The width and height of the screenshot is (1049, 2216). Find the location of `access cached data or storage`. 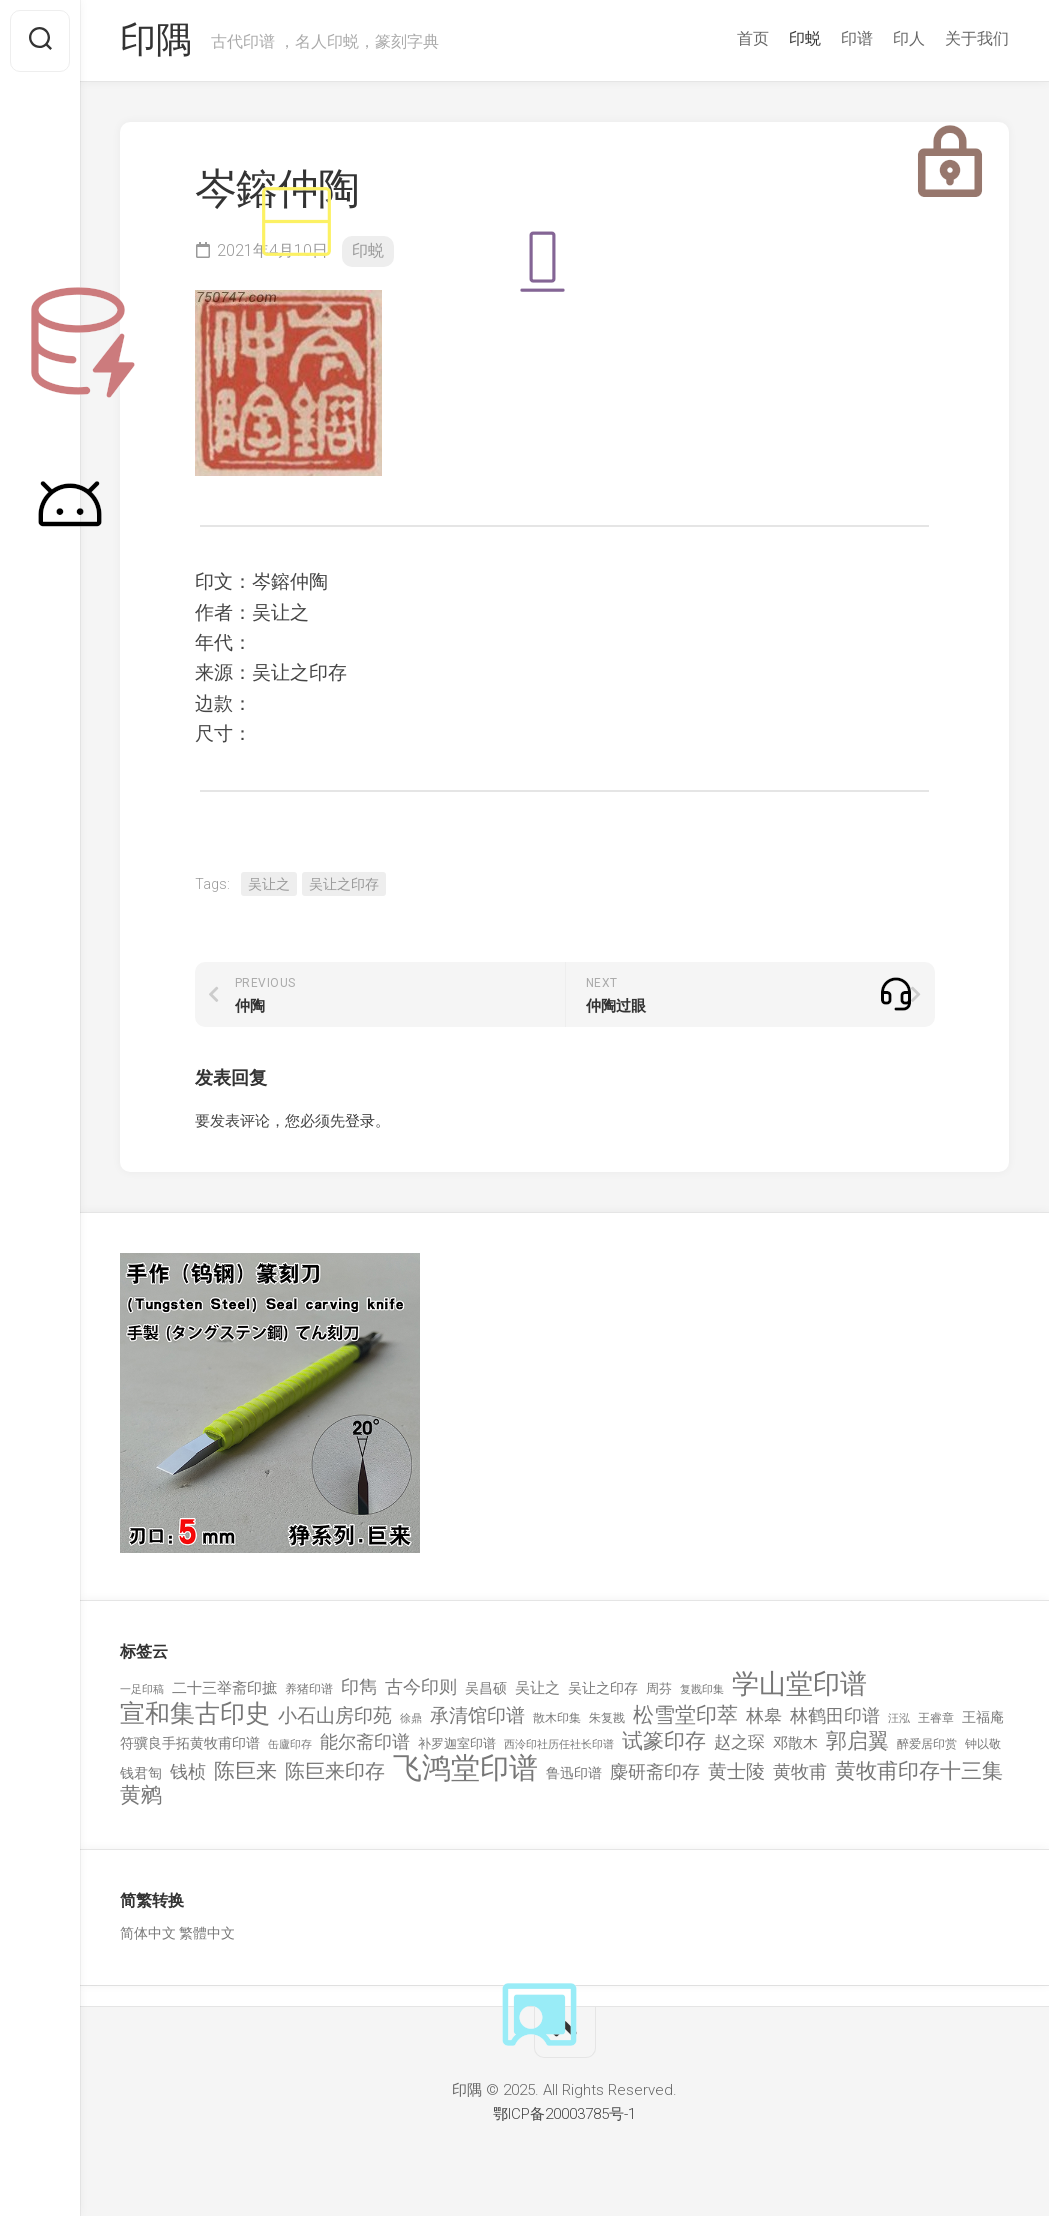

access cached data or storage is located at coordinates (78, 341).